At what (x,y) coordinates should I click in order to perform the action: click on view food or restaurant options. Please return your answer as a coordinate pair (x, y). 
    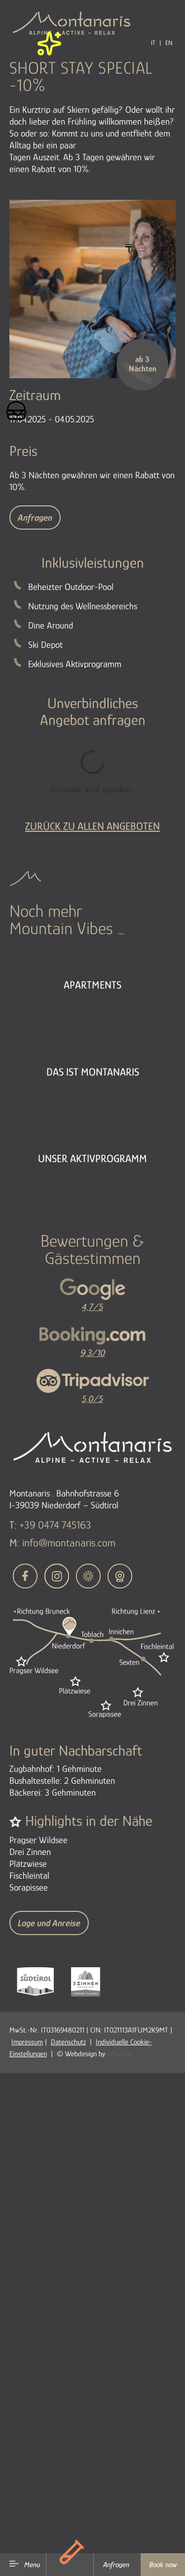
    Looking at the image, I should click on (16, 410).